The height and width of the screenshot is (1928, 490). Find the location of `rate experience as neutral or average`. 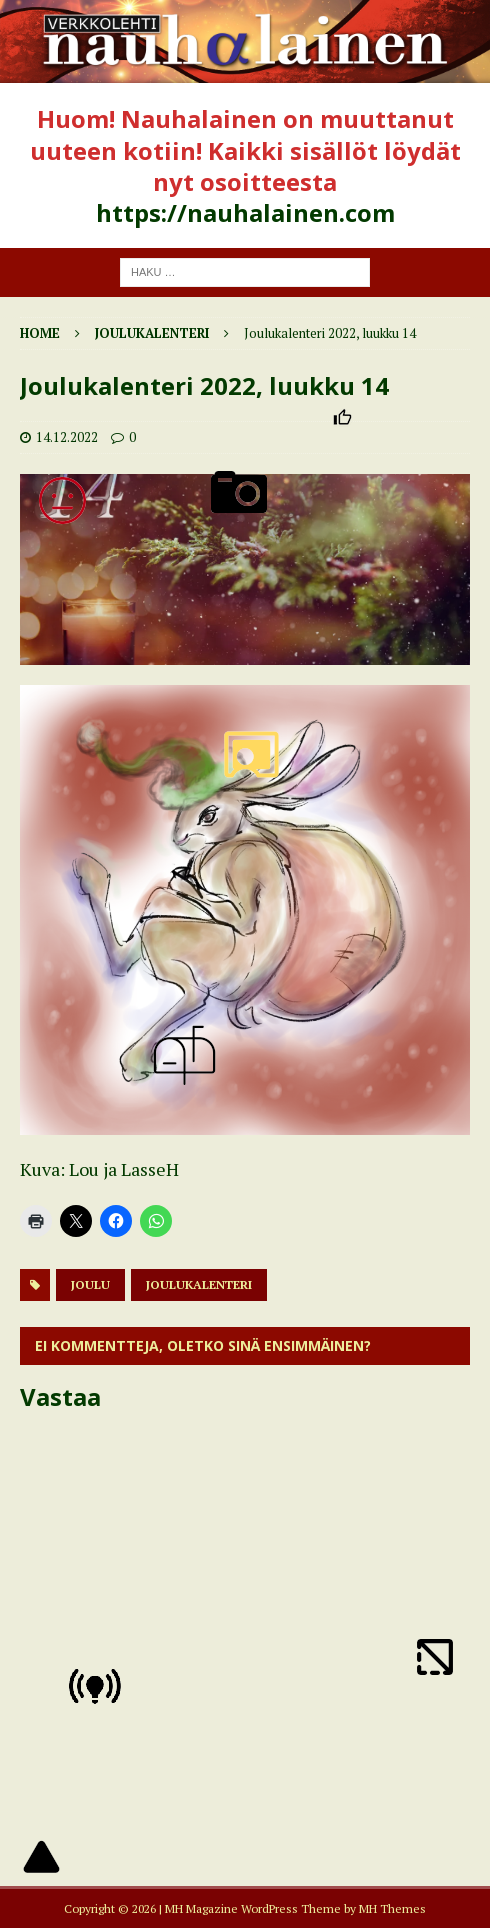

rate experience as neutral or average is located at coordinates (62, 500).